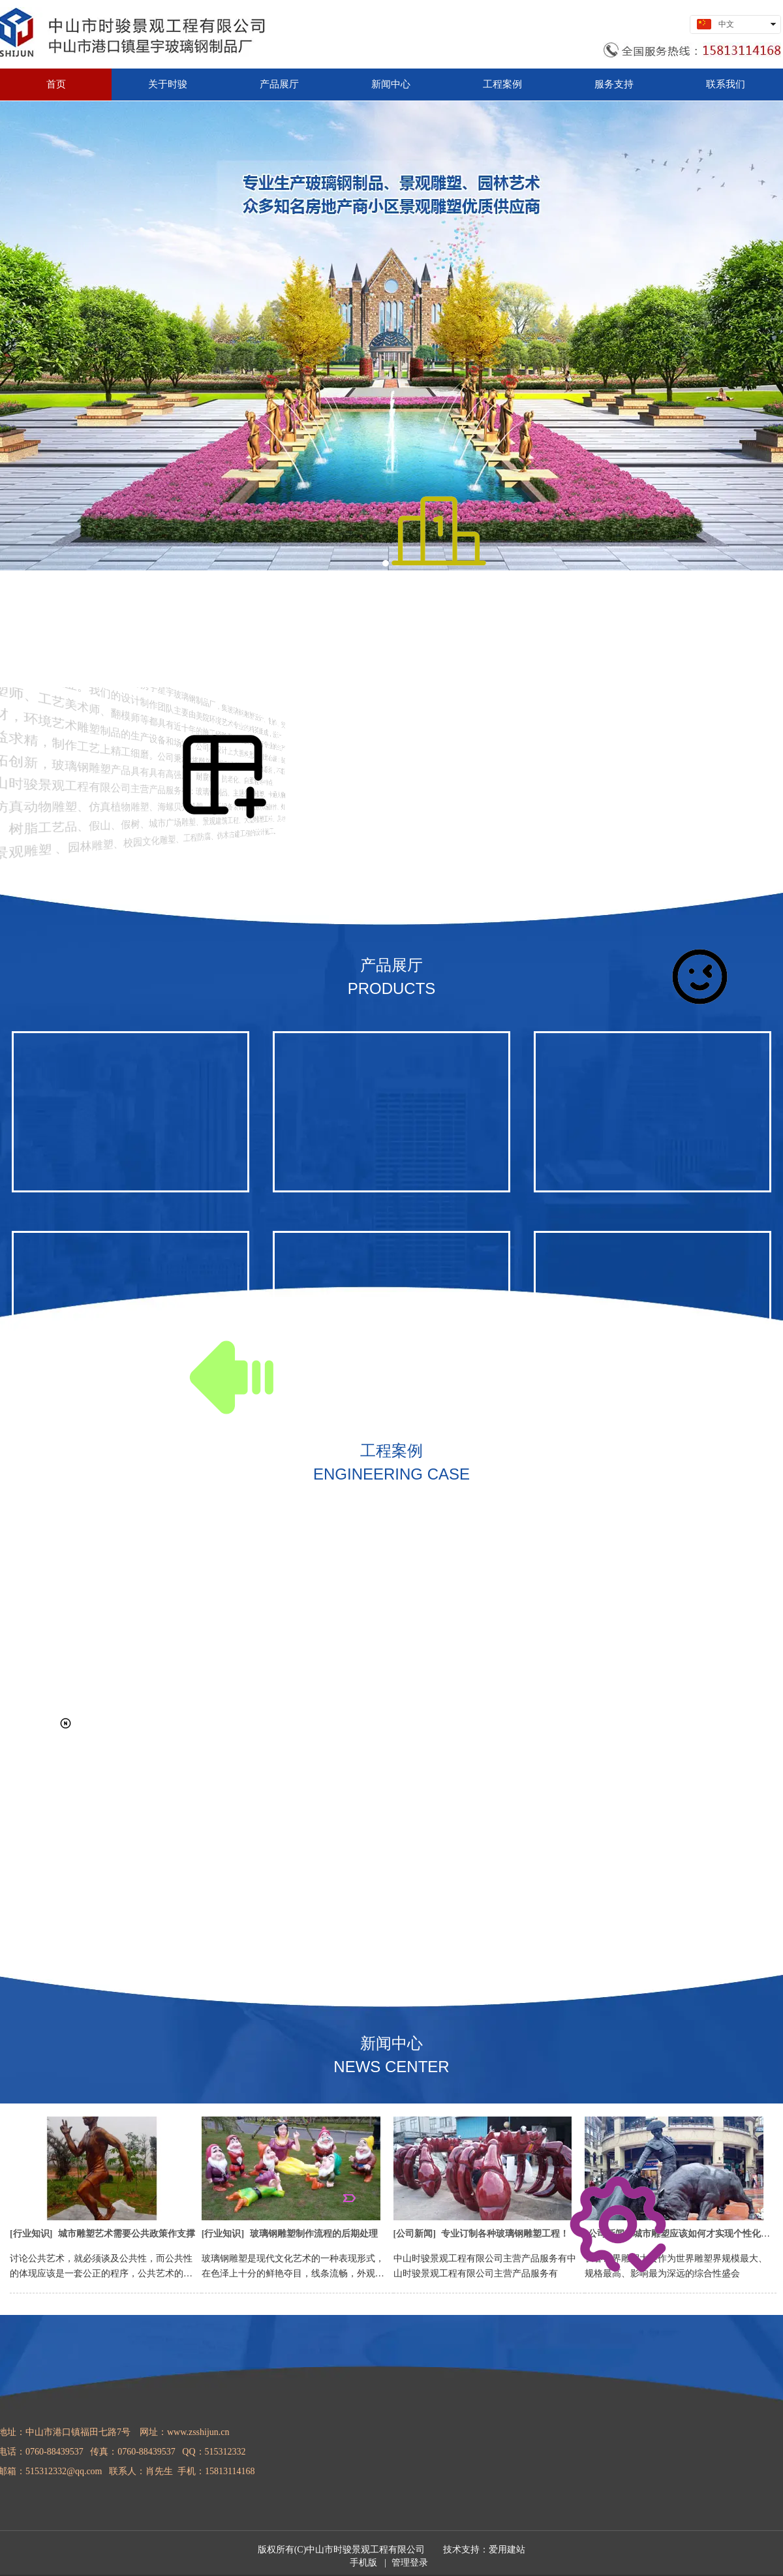 The width and height of the screenshot is (783, 2576). Describe the element at coordinates (65, 1723) in the screenshot. I see `indicates north direction on a map` at that location.